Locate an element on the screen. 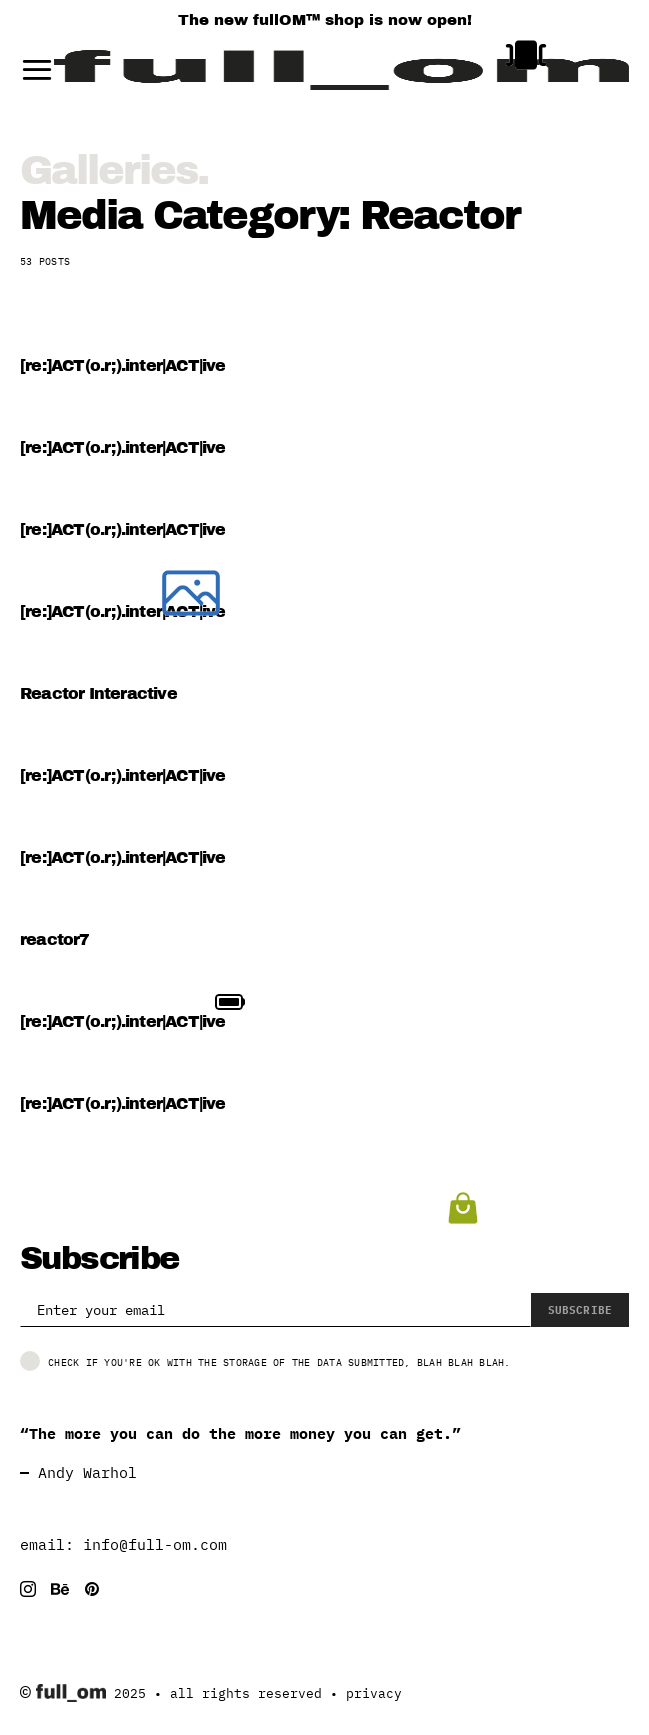  view photo or image is located at coordinates (191, 593).